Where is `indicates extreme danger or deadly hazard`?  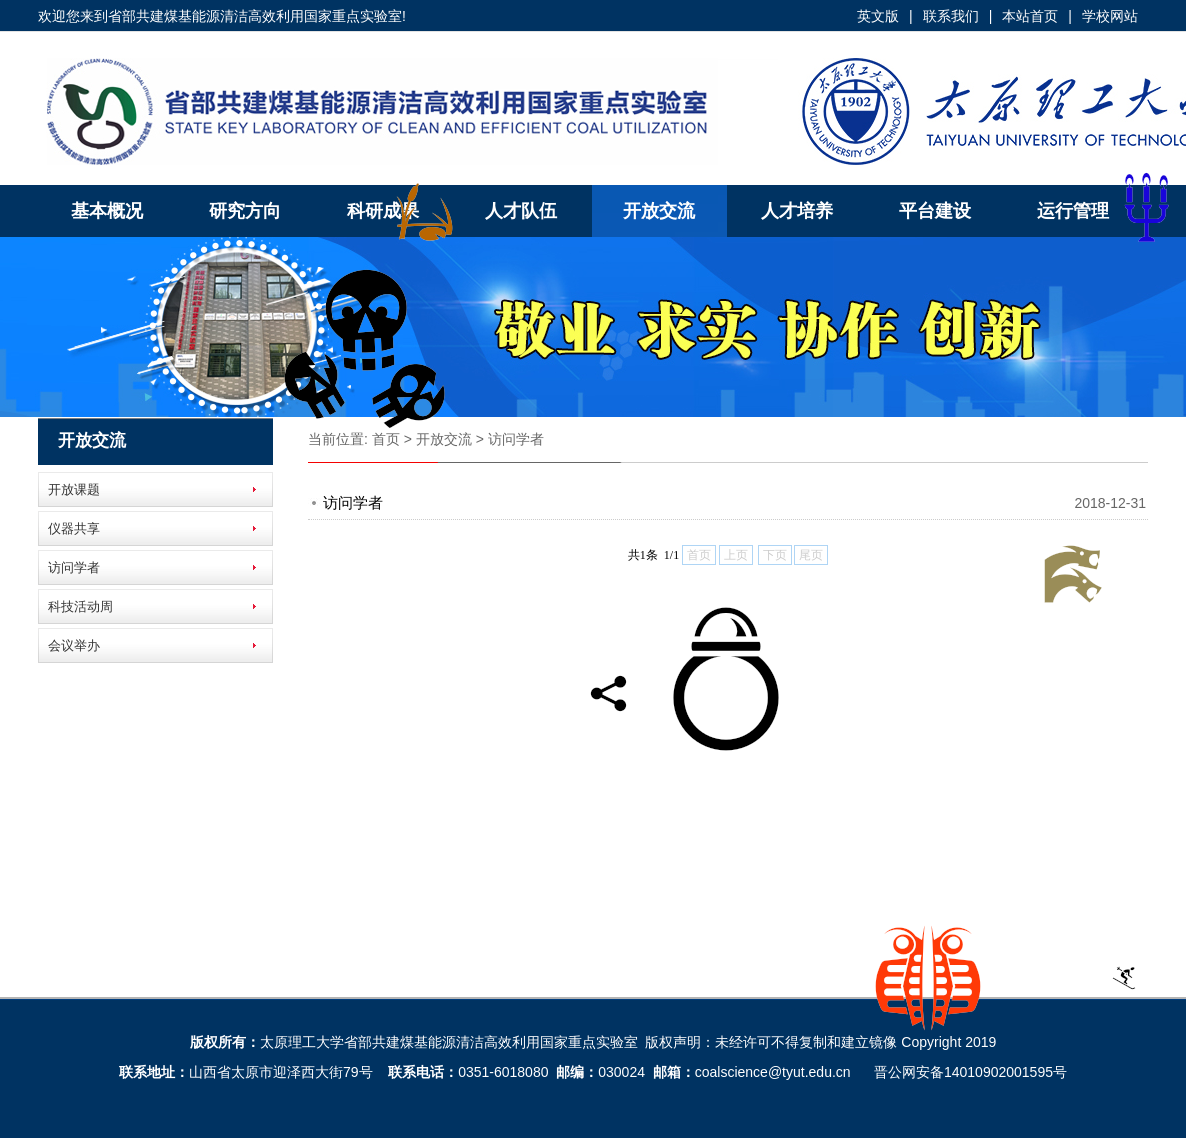
indicates extreme danger or deadly hazard is located at coordinates (364, 349).